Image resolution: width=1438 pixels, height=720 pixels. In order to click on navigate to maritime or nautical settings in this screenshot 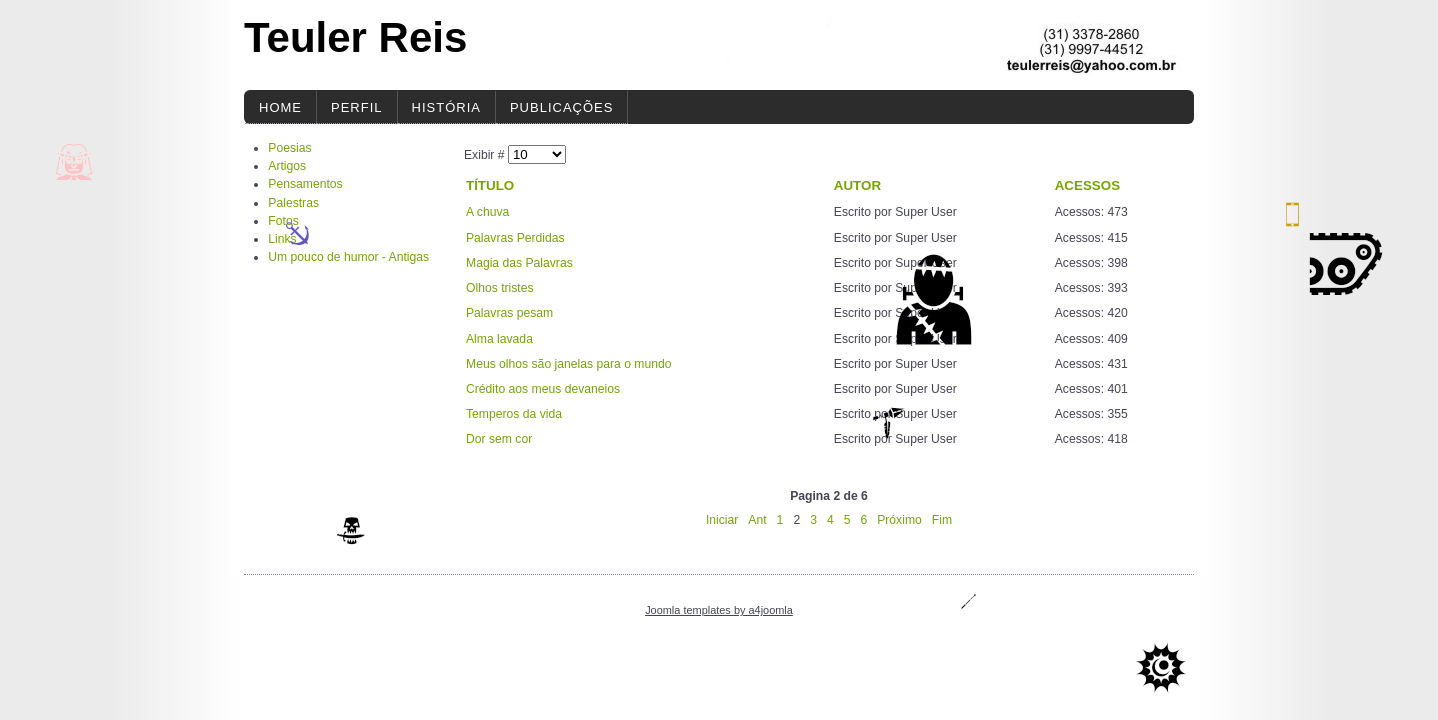, I will do `click(297, 233)`.